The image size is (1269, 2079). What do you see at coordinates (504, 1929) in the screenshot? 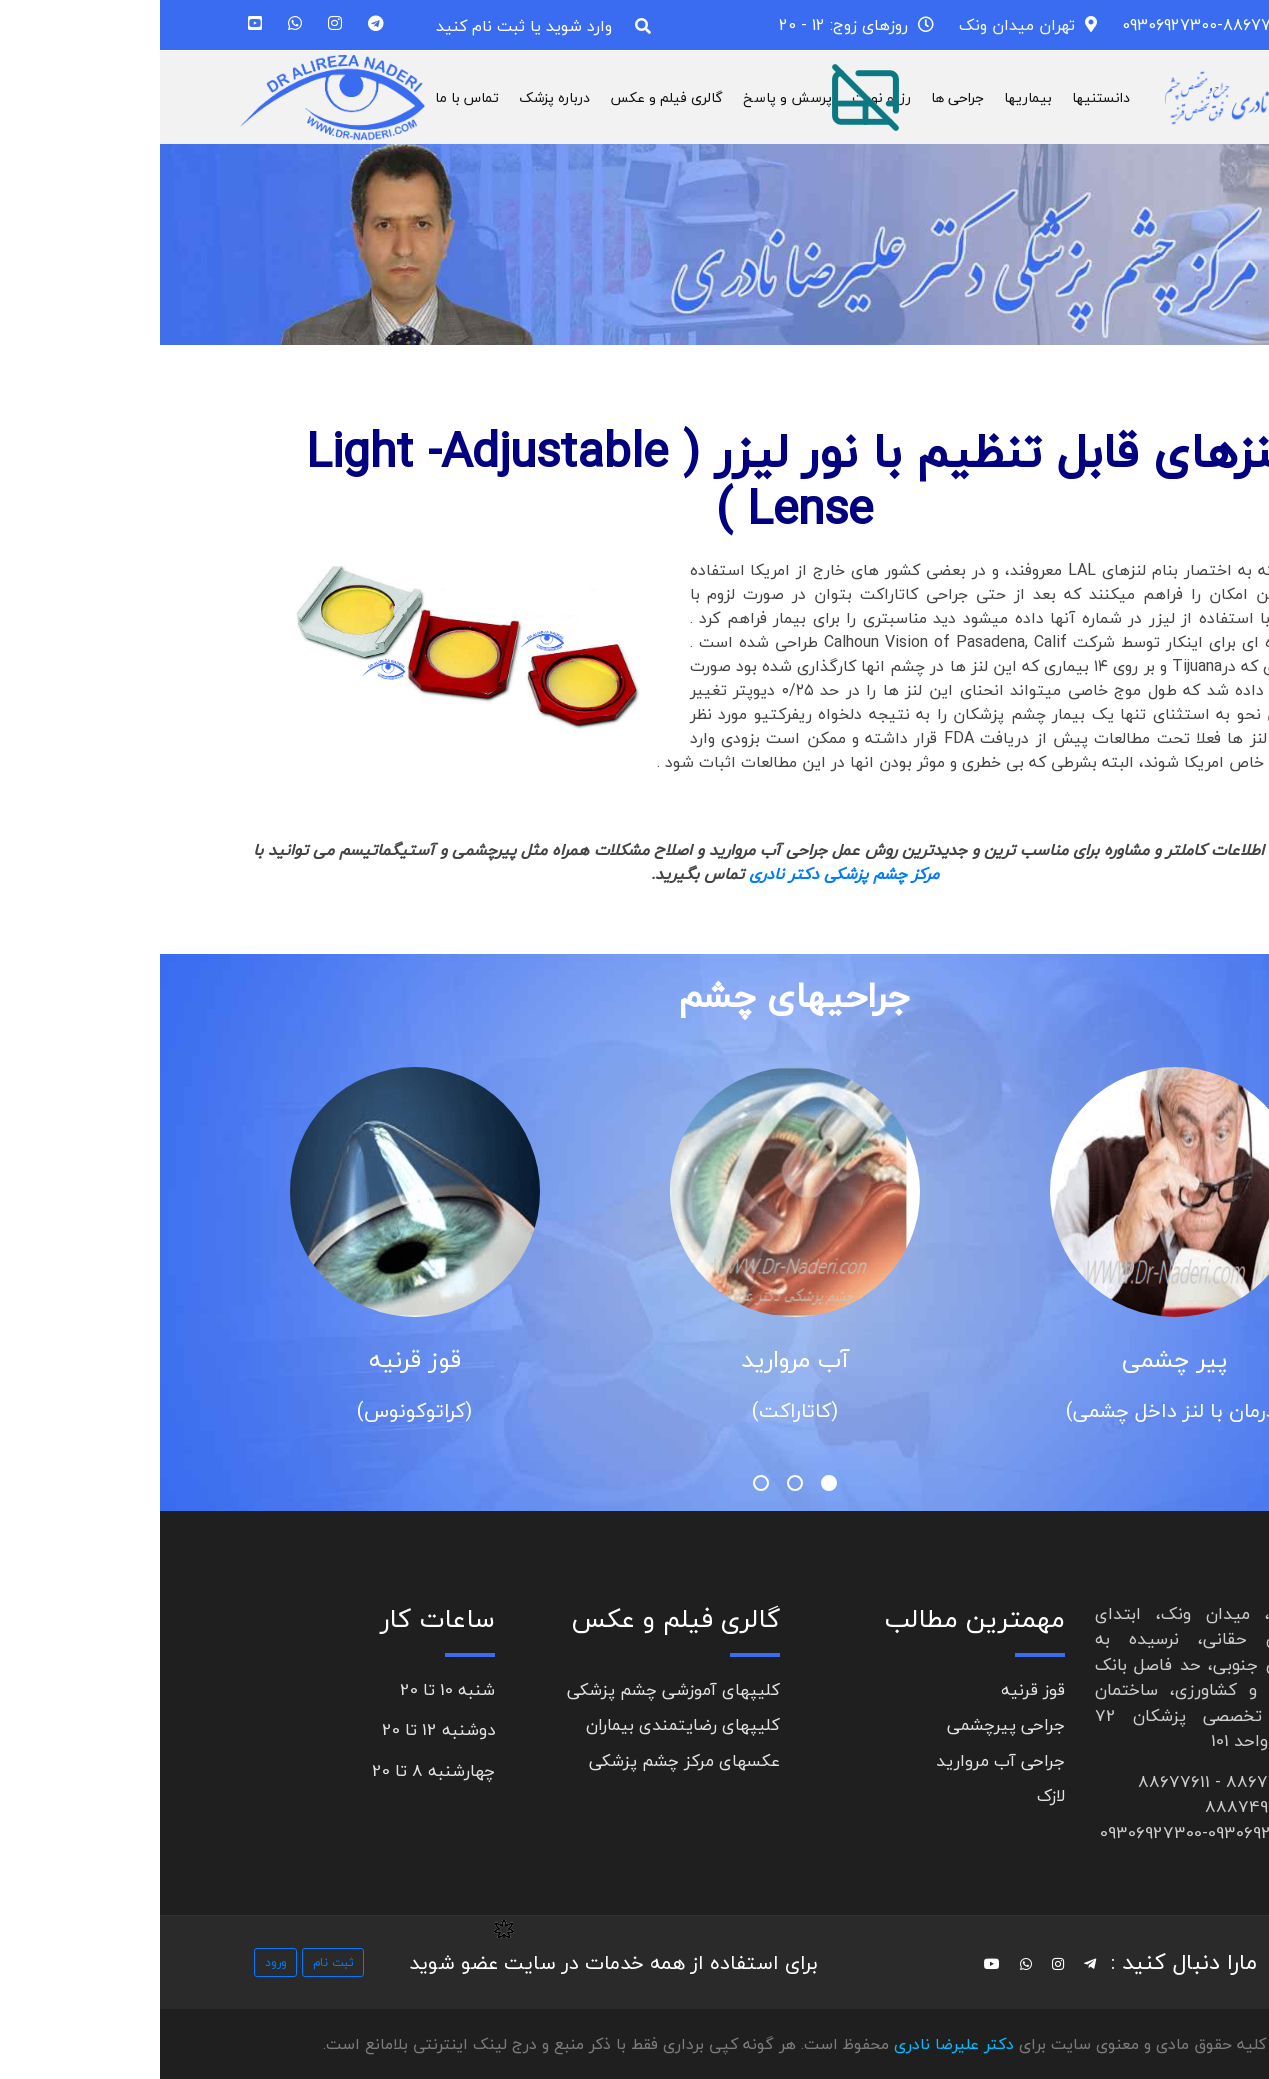
I see `indicates cannabis-related content or products` at bounding box center [504, 1929].